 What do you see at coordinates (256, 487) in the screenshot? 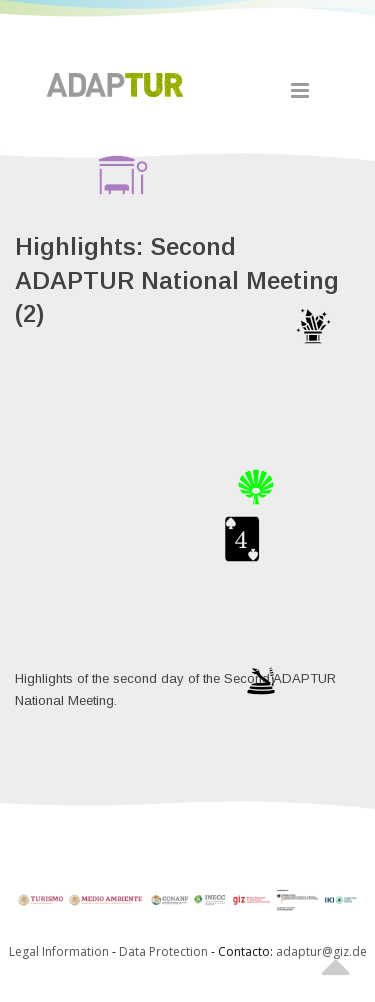
I see `decorative fan or palm frond icon` at bounding box center [256, 487].